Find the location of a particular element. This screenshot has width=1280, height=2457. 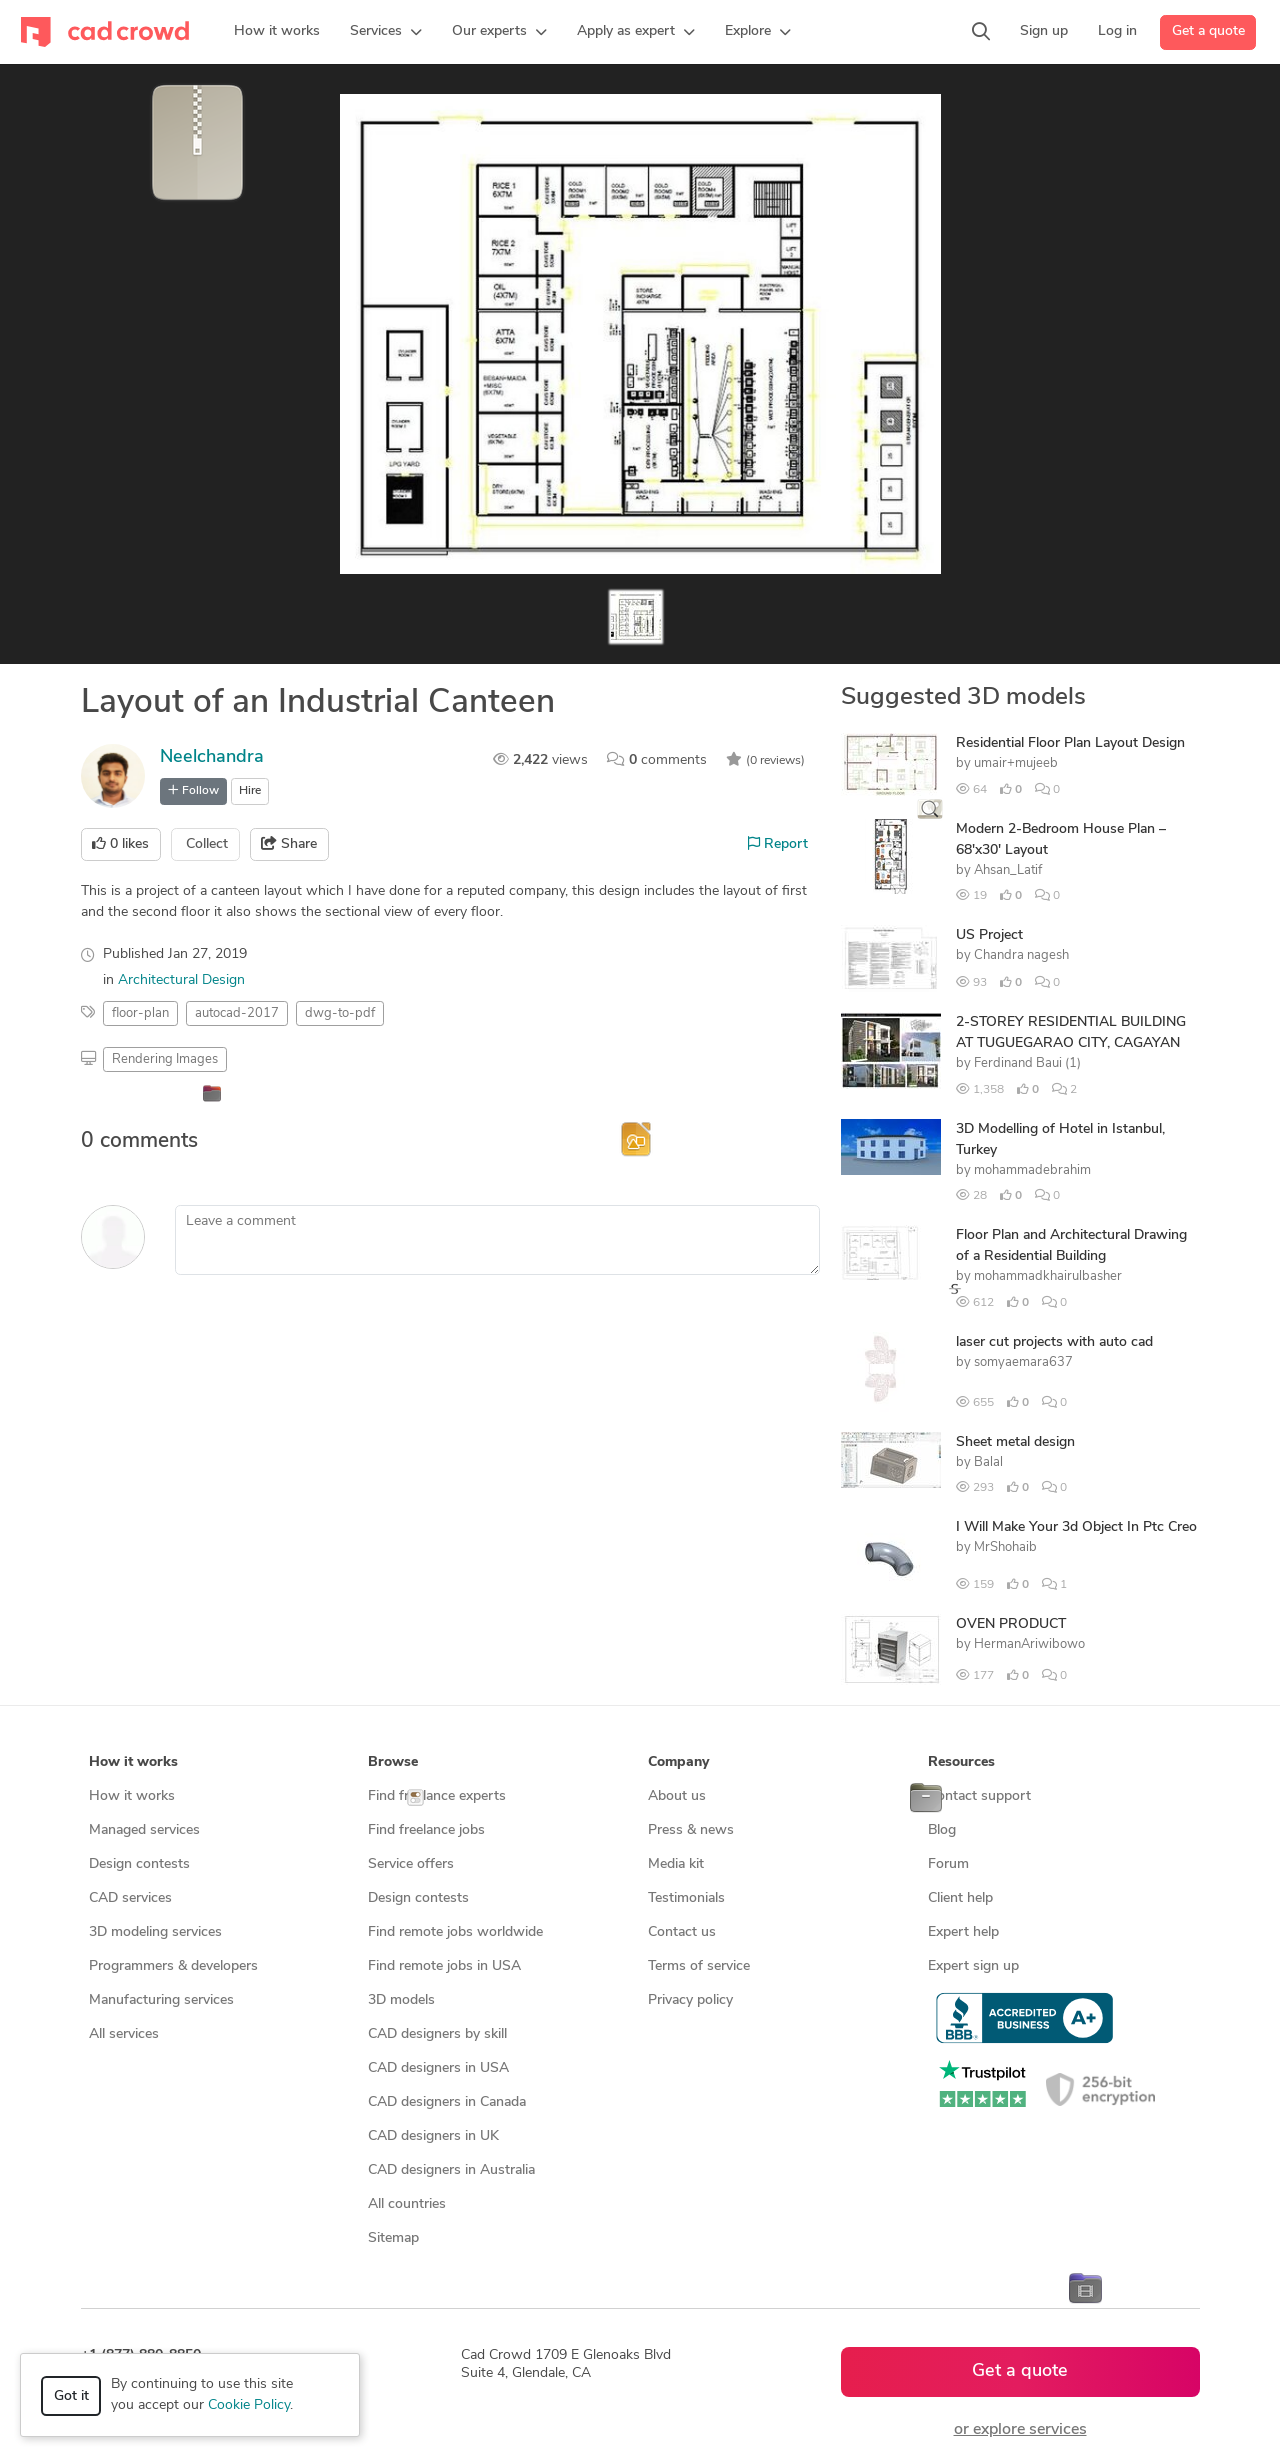

indicates an open or expanded folder is located at coordinates (212, 1093).